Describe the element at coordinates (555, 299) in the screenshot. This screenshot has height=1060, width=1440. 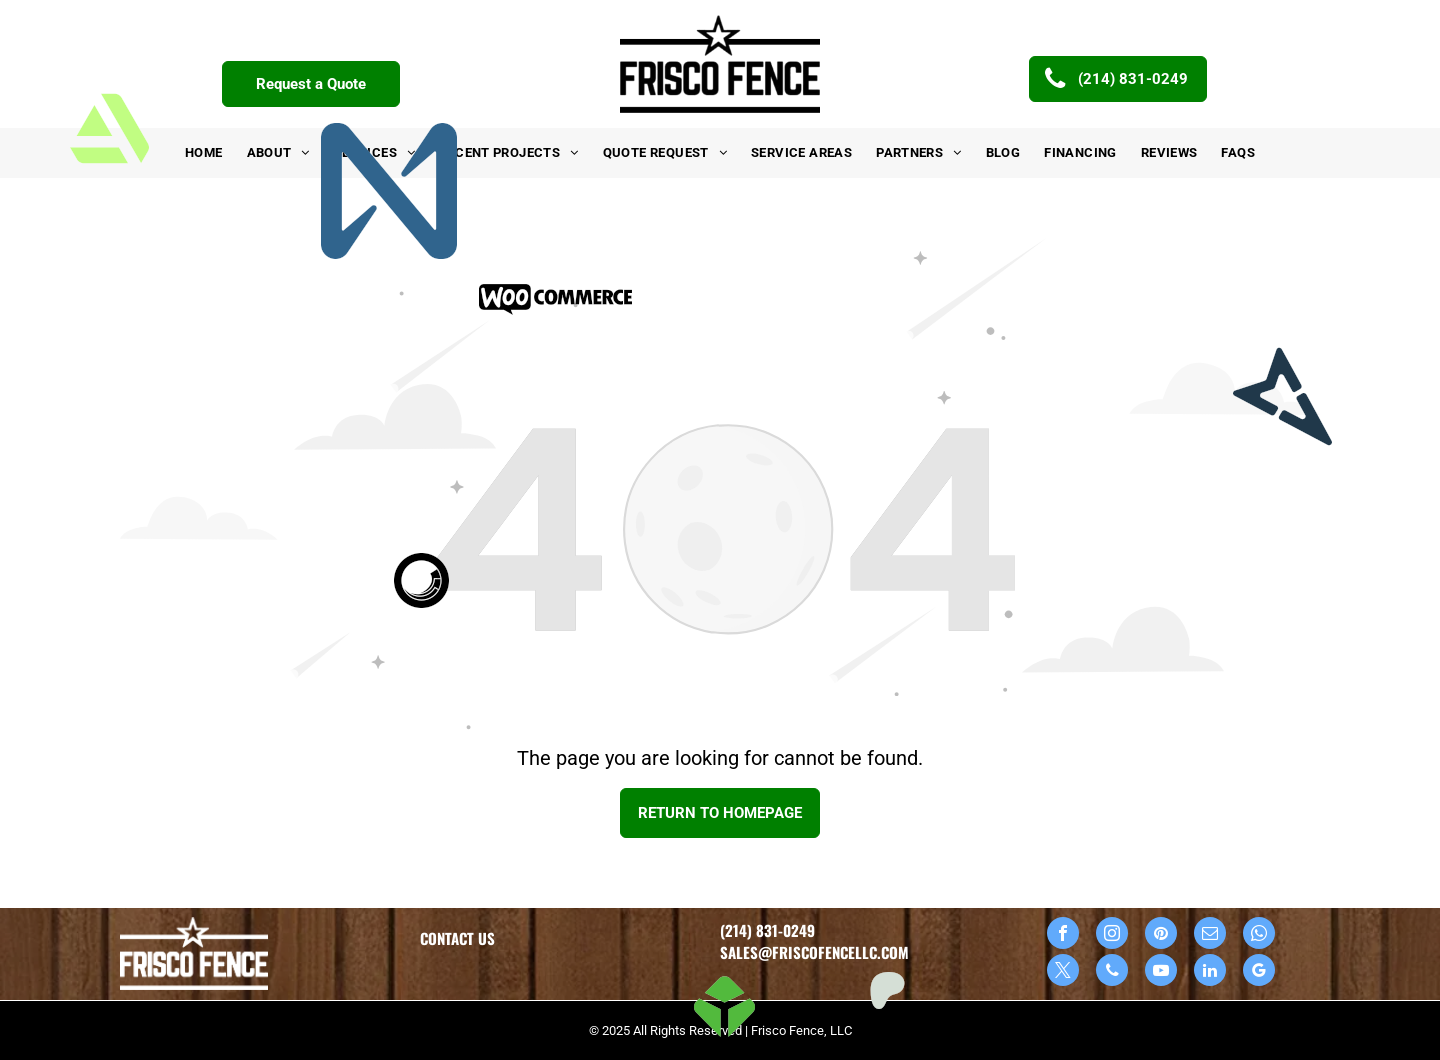
I see `access woocommerce store settings` at that location.